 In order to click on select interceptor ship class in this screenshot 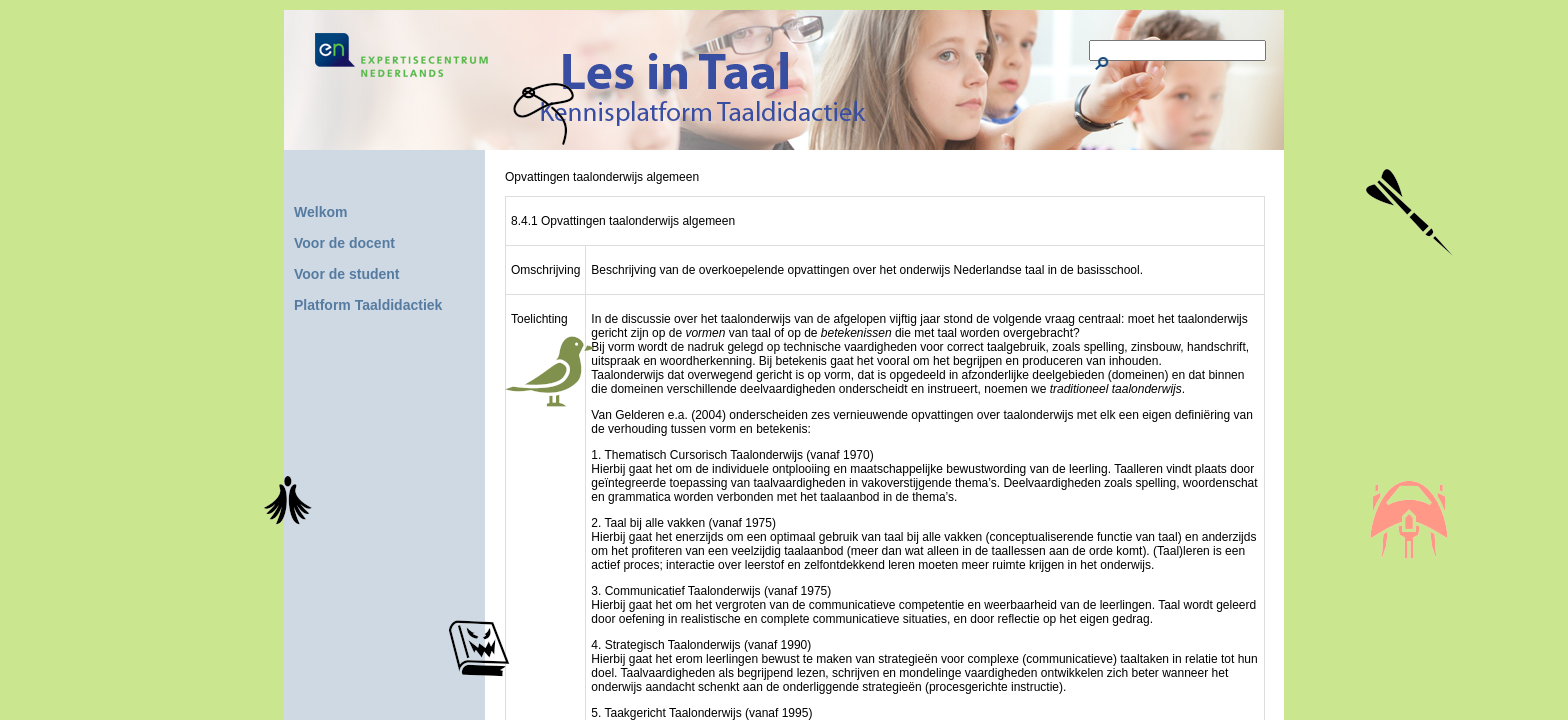, I will do `click(1409, 520)`.